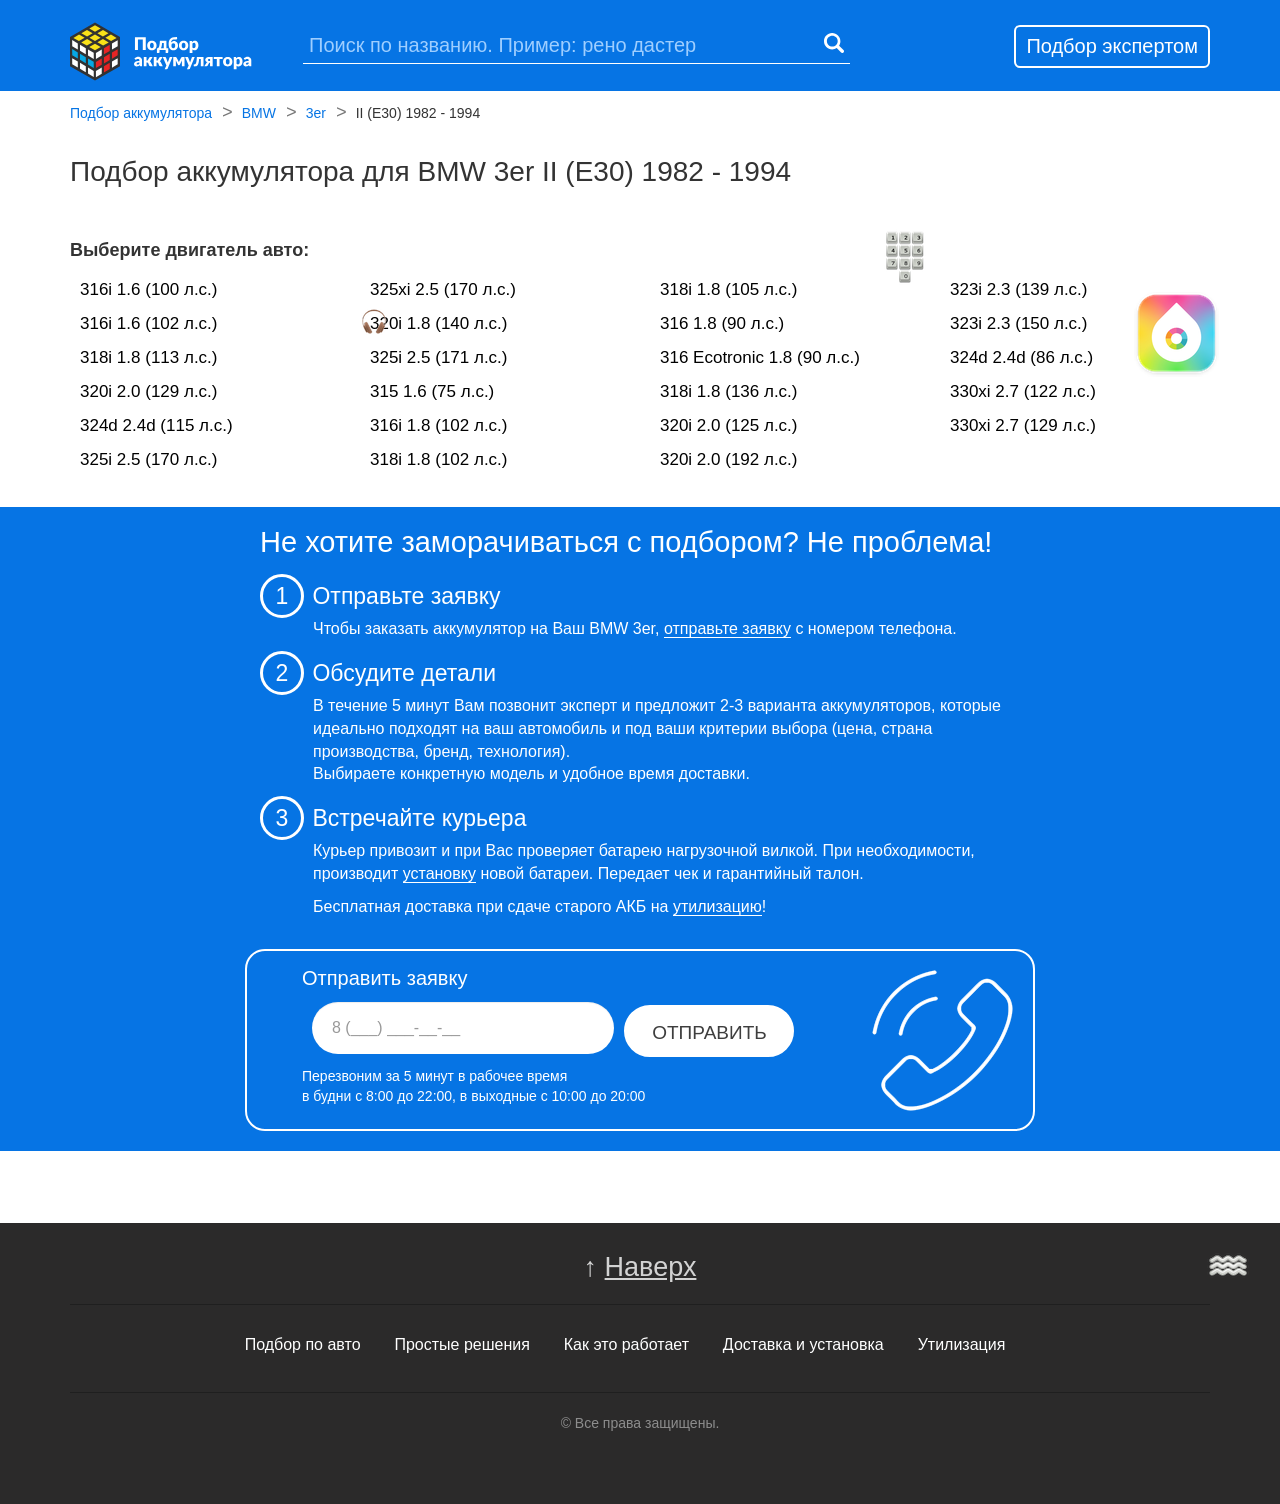  What do you see at coordinates (905, 257) in the screenshot?
I see `open phone dialpad for entering numbers` at bounding box center [905, 257].